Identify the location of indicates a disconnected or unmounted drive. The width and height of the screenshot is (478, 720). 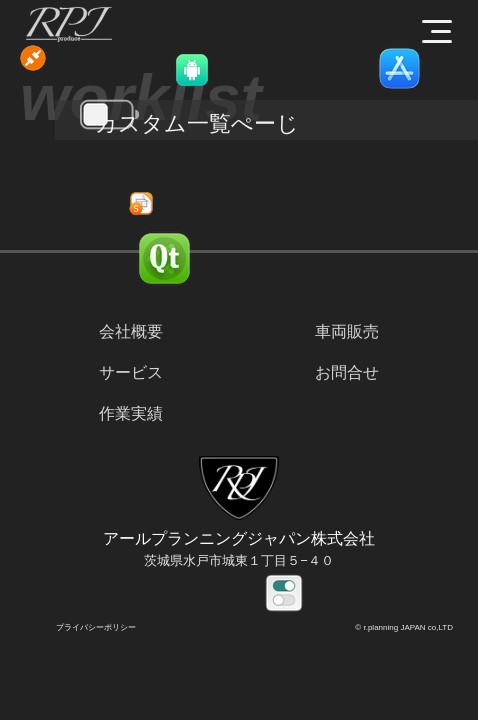
(33, 58).